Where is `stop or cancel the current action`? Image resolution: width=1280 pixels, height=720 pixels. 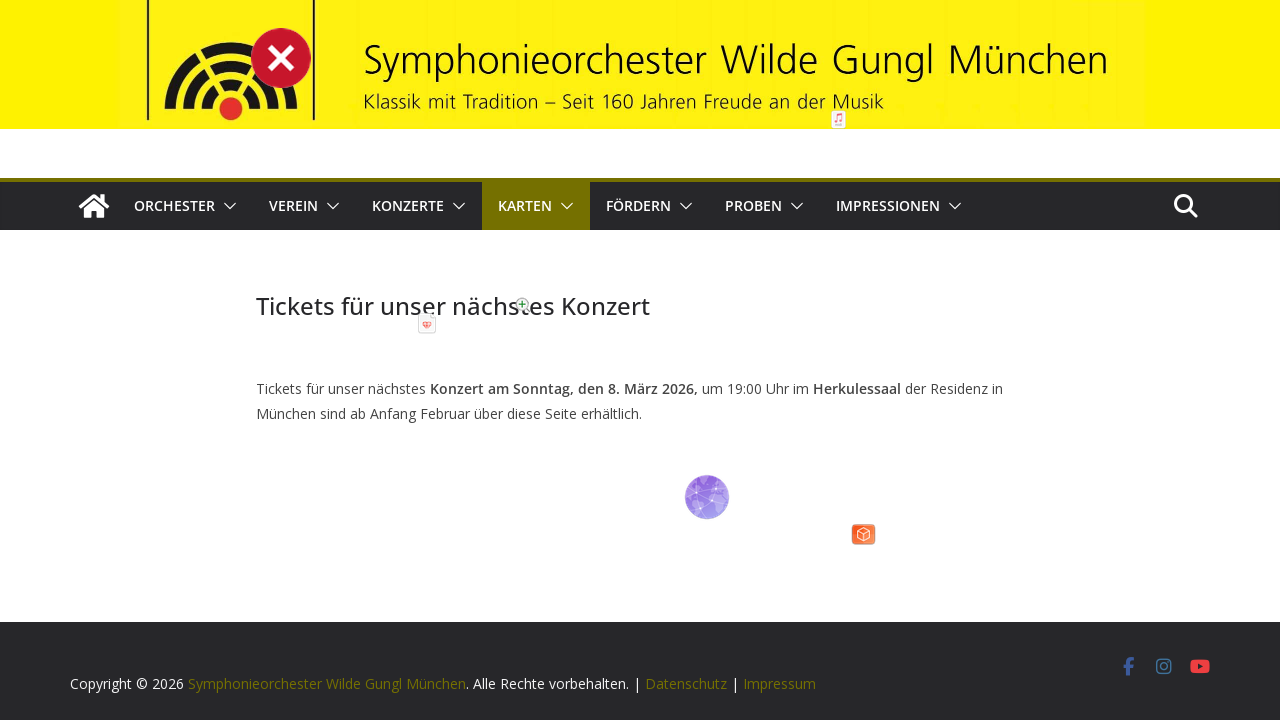 stop or cancel the current action is located at coordinates (281, 58).